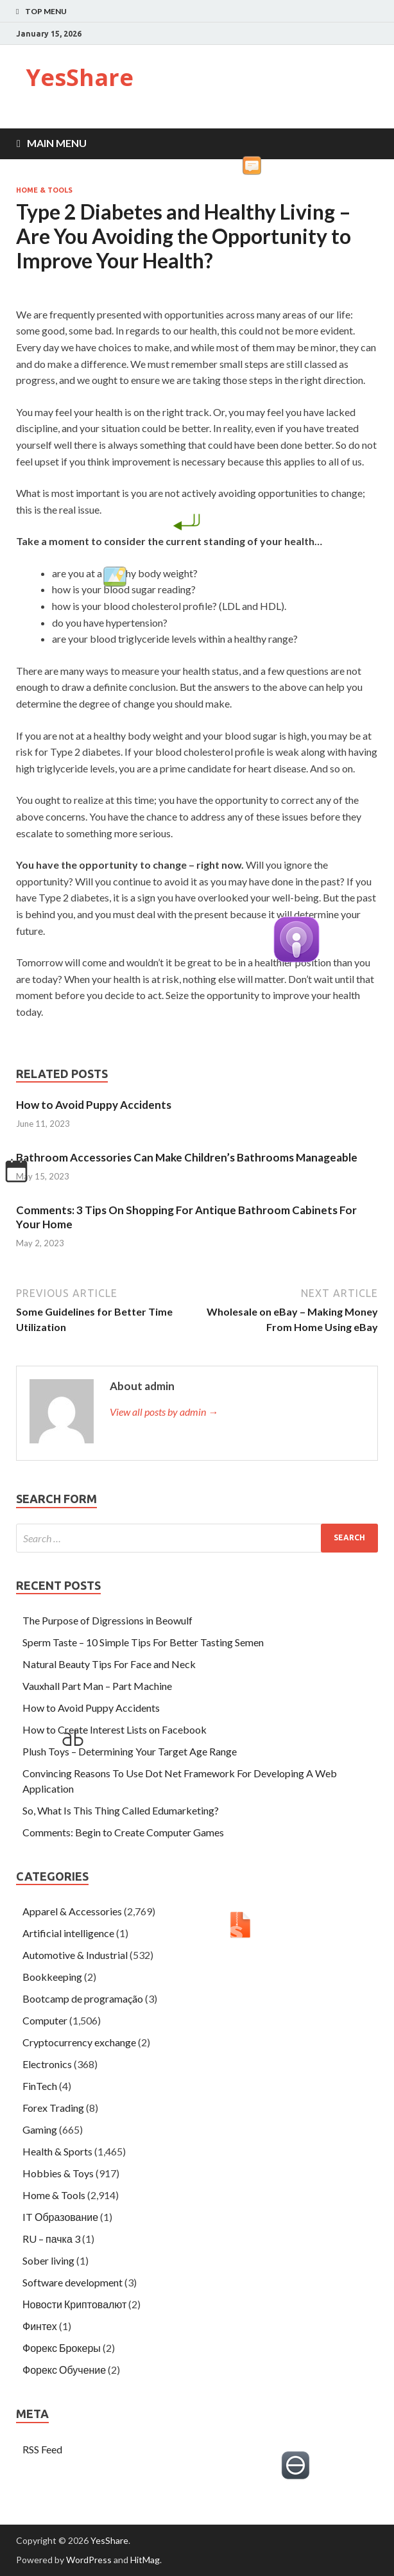  Describe the element at coordinates (296, 939) in the screenshot. I see `open the apple podcasts app` at that location.